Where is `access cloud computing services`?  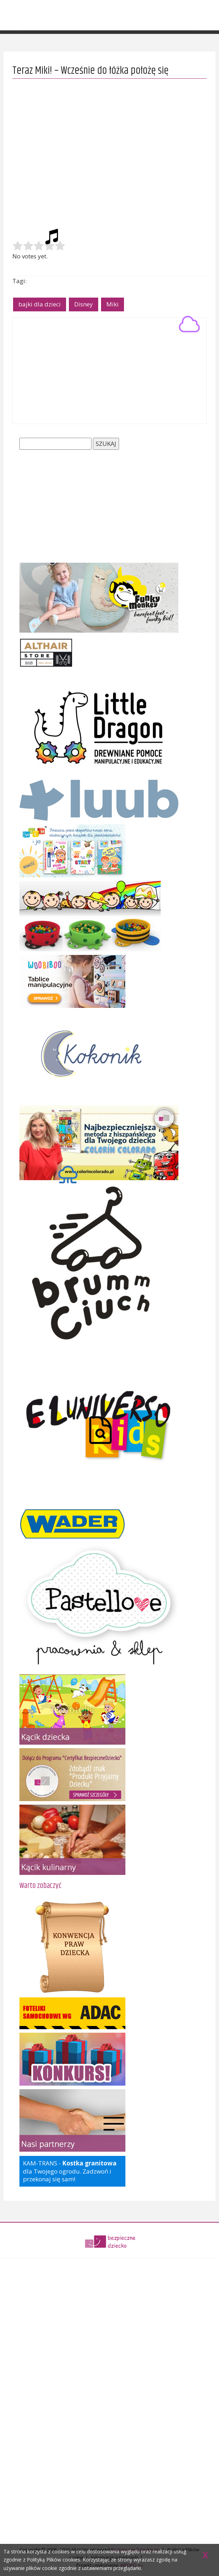 access cloud computing services is located at coordinates (68, 1175).